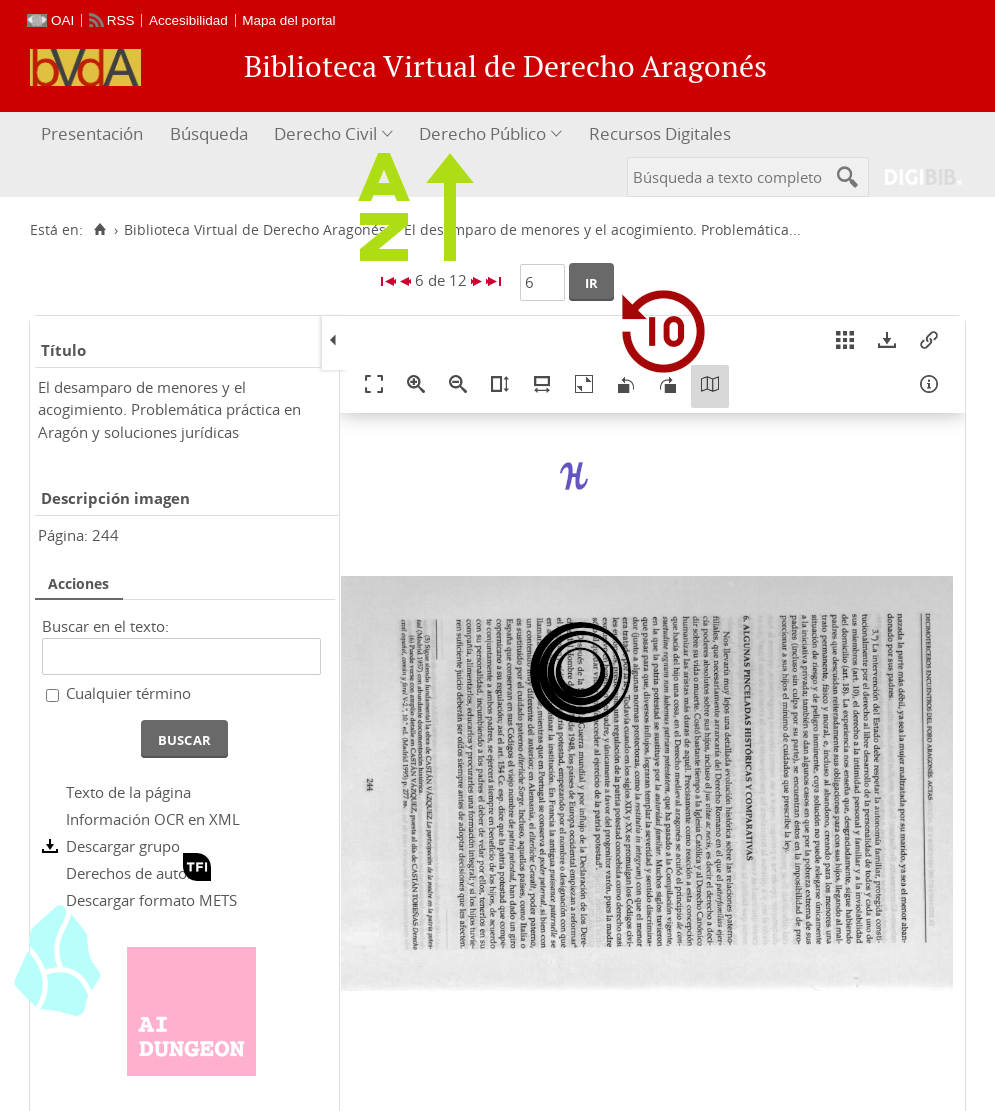 Image resolution: width=995 pixels, height=1111 pixels. What do you see at coordinates (414, 207) in the screenshot?
I see `sort items alphabetically in descending order (Z to A)` at bounding box center [414, 207].